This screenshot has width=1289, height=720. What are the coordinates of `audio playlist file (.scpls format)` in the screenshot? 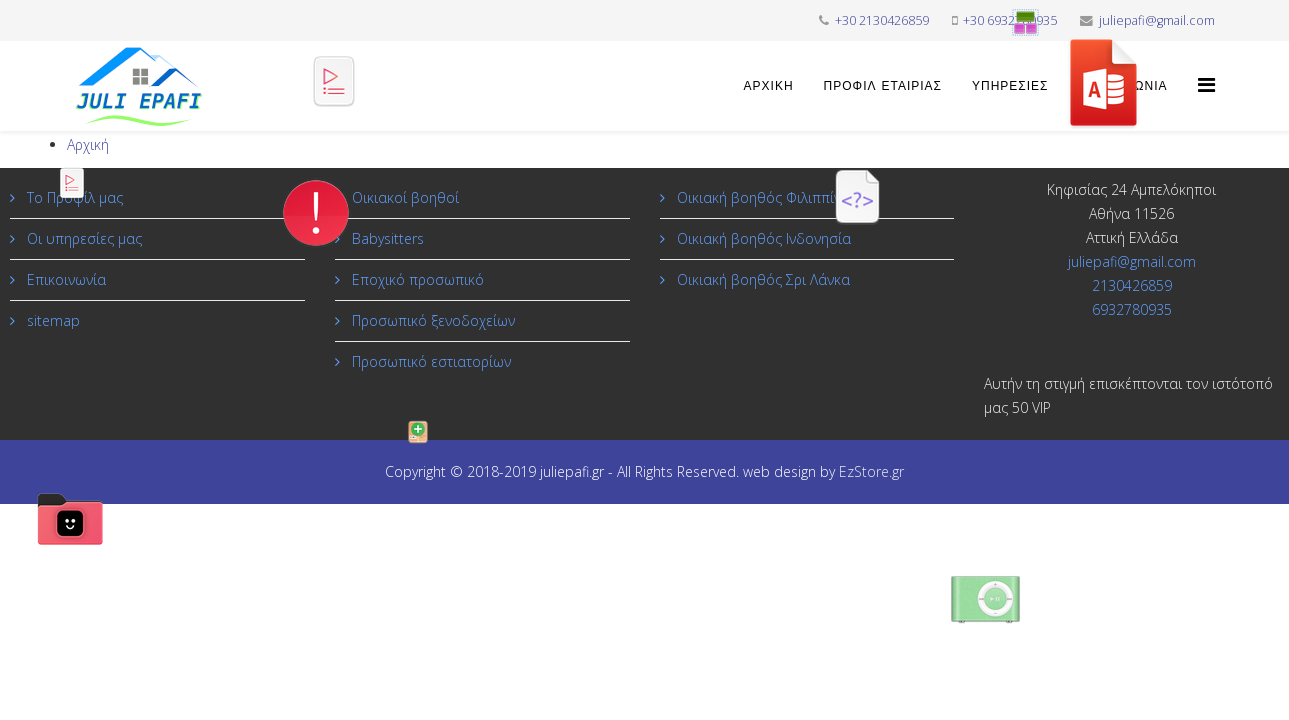 It's located at (72, 183).